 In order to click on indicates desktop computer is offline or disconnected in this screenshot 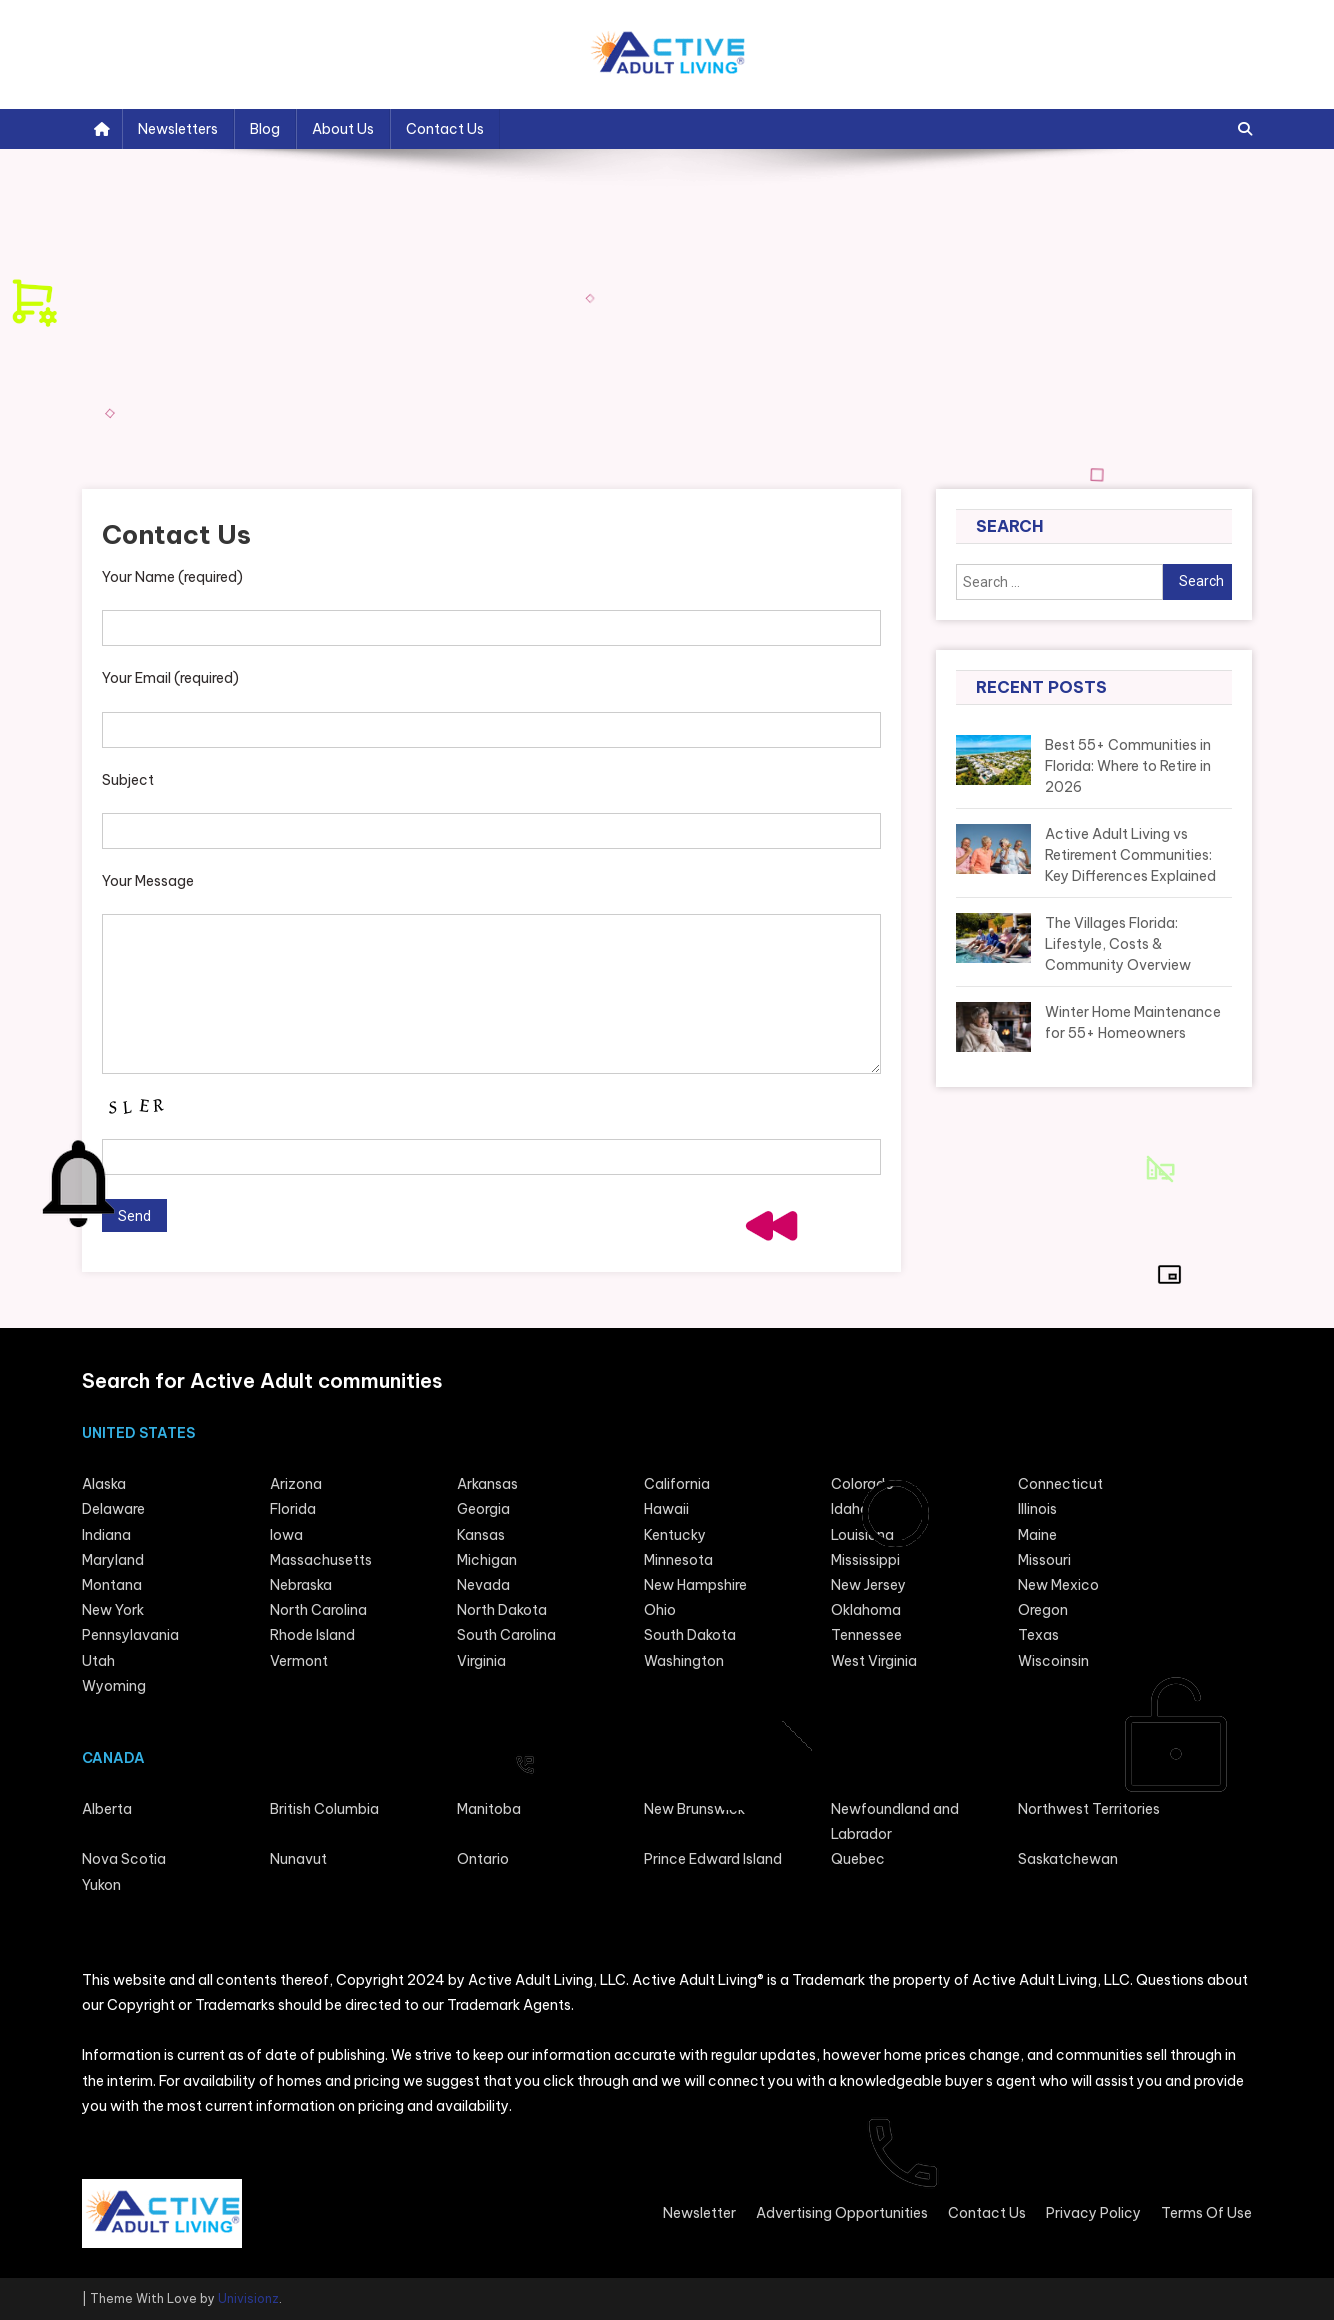, I will do `click(1160, 1169)`.